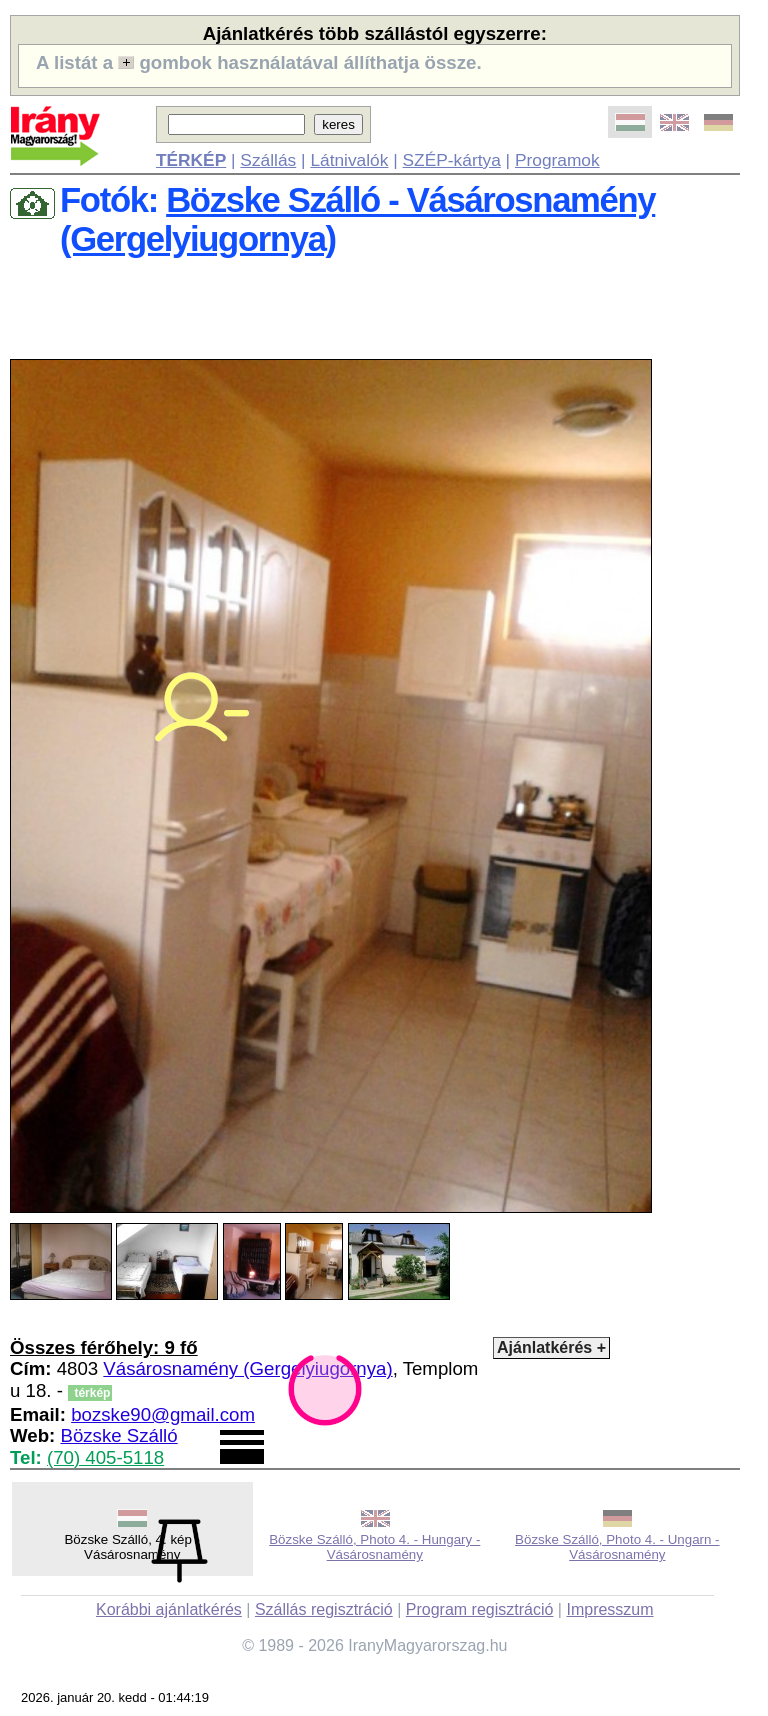 The width and height of the screenshot is (768, 1716). What do you see at coordinates (199, 710) in the screenshot?
I see `remove a user or contact` at bounding box center [199, 710].